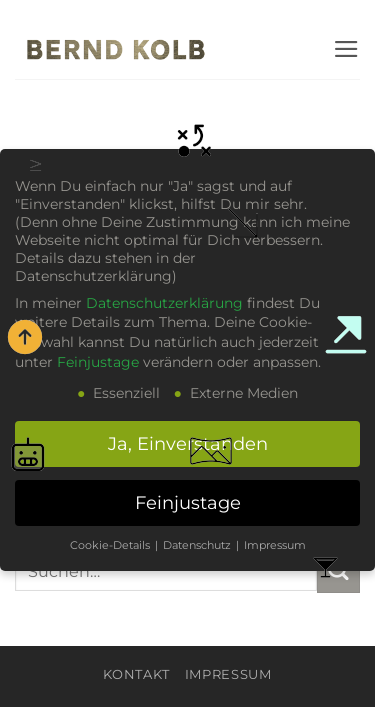  What do you see at coordinates (25, 337) in the screenshot?
I see `upload a file or content` at bounding box center [25, 337].